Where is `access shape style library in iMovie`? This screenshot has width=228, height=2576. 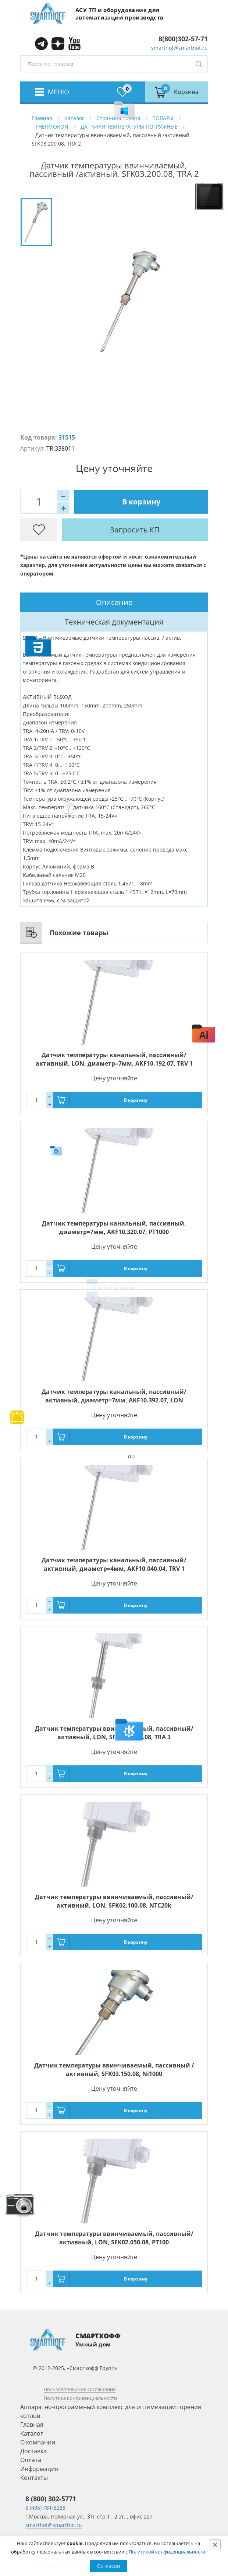 access shape style library in iMovie is located at coordinates (17, 1417).